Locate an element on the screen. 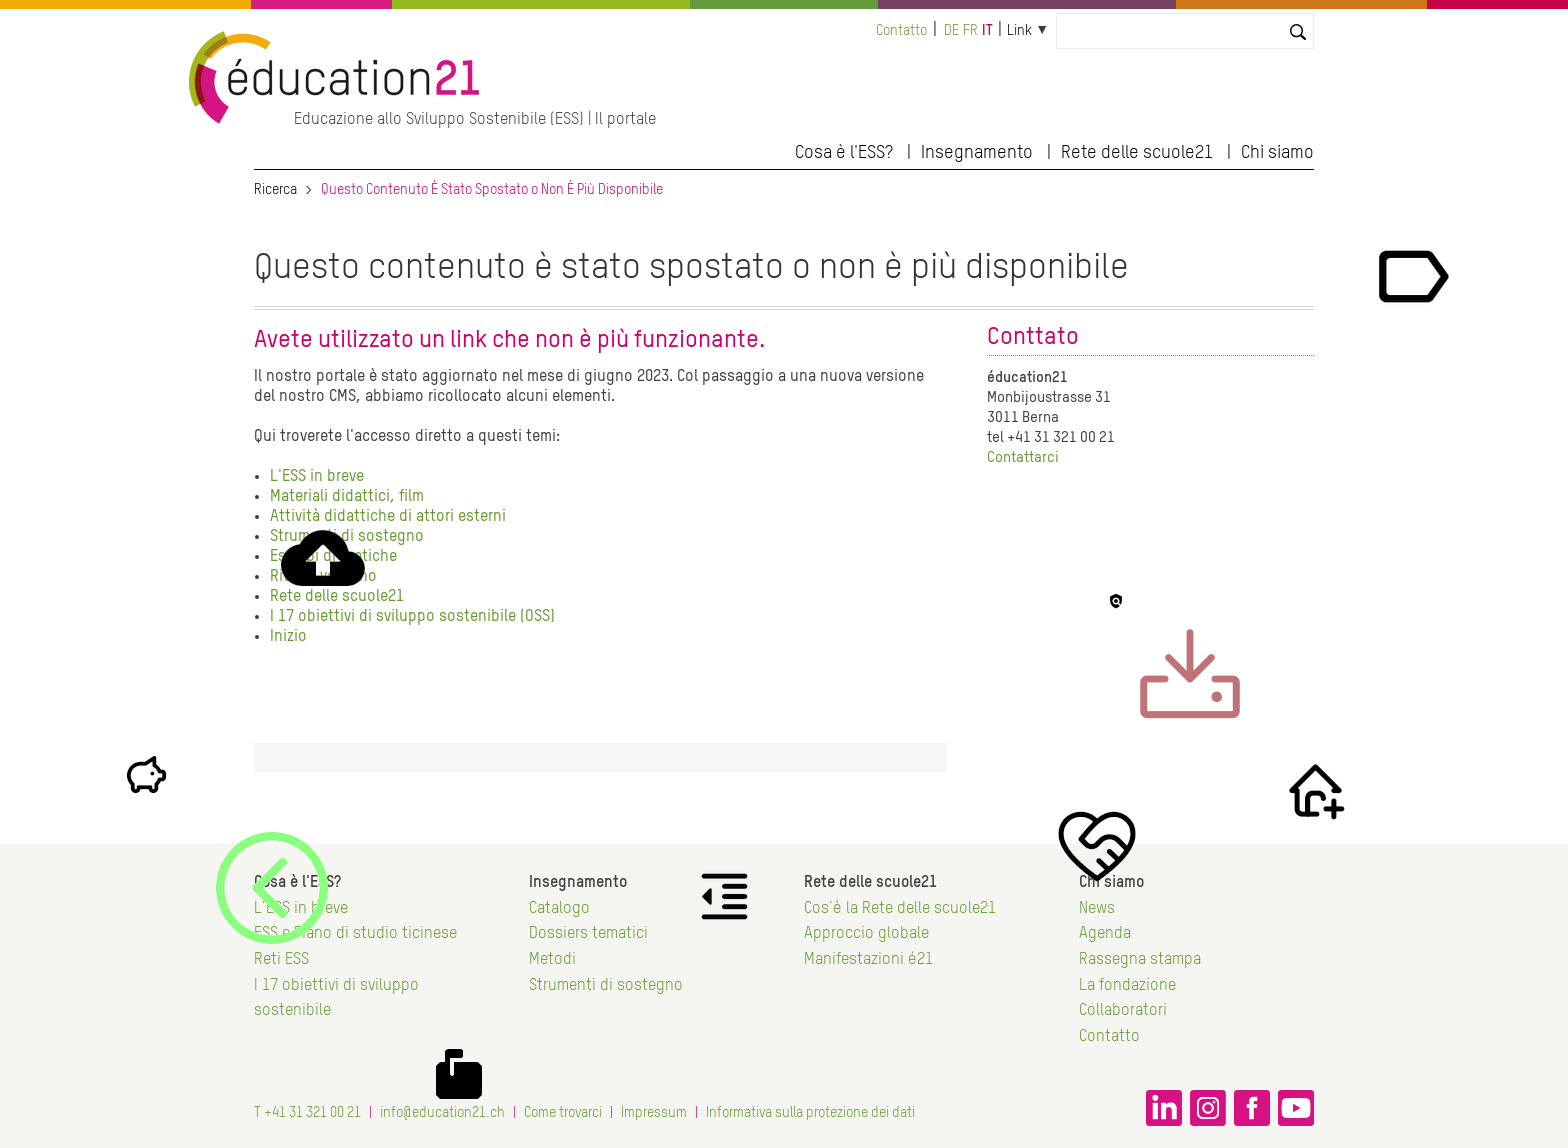  upload file to cloud storage is located at coordinates (323, 558).